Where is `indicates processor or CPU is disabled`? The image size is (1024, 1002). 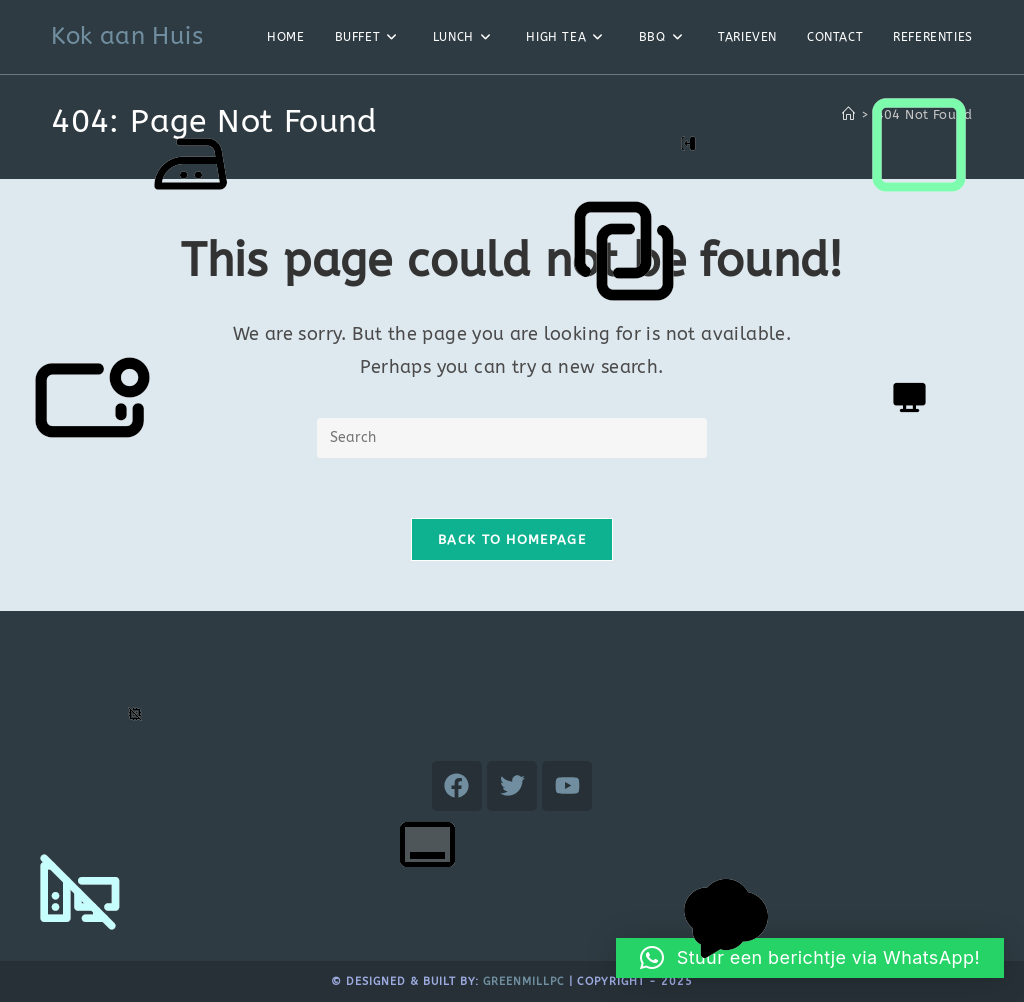
indicates processor or CPU is disabled is located at coordinates (135, 714).